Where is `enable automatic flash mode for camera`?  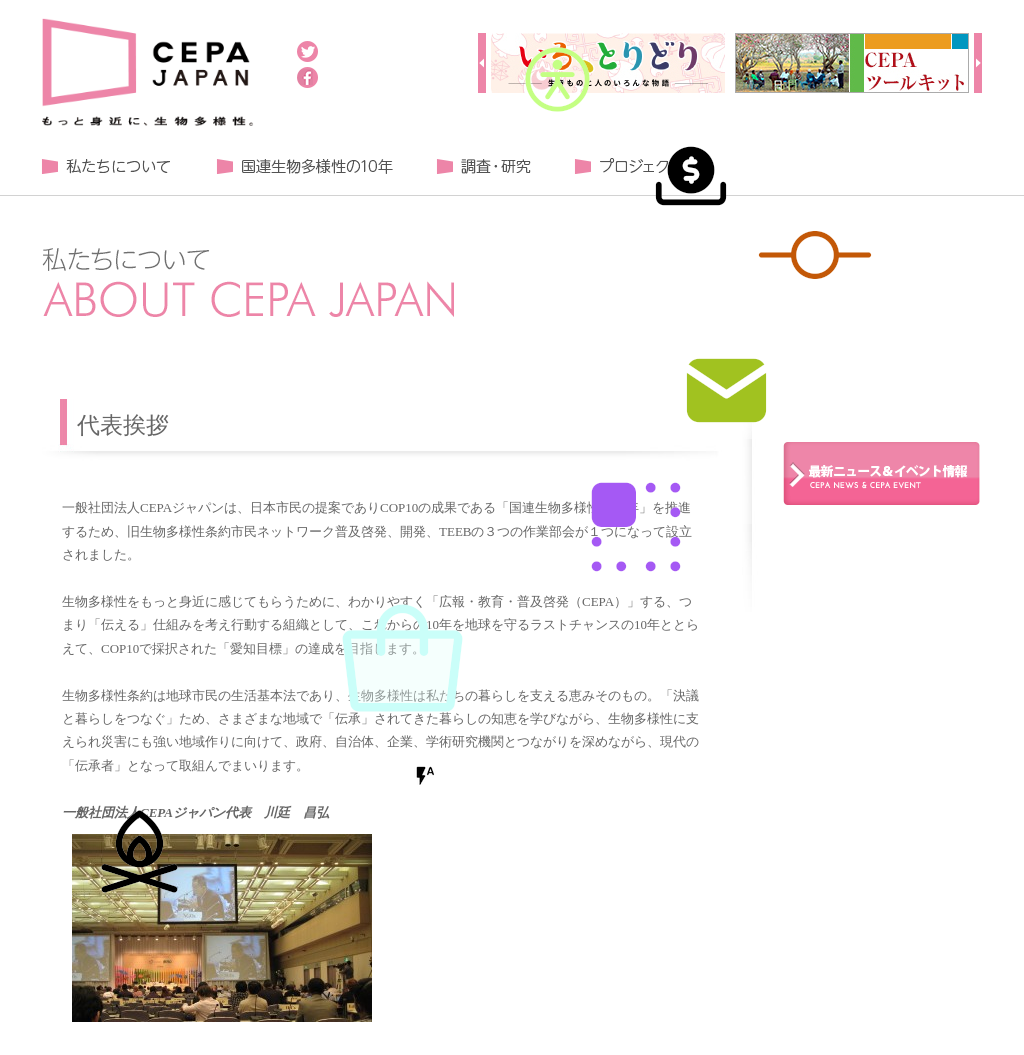
enable automatic flash mode for camera is located at coordinates (425, 776).